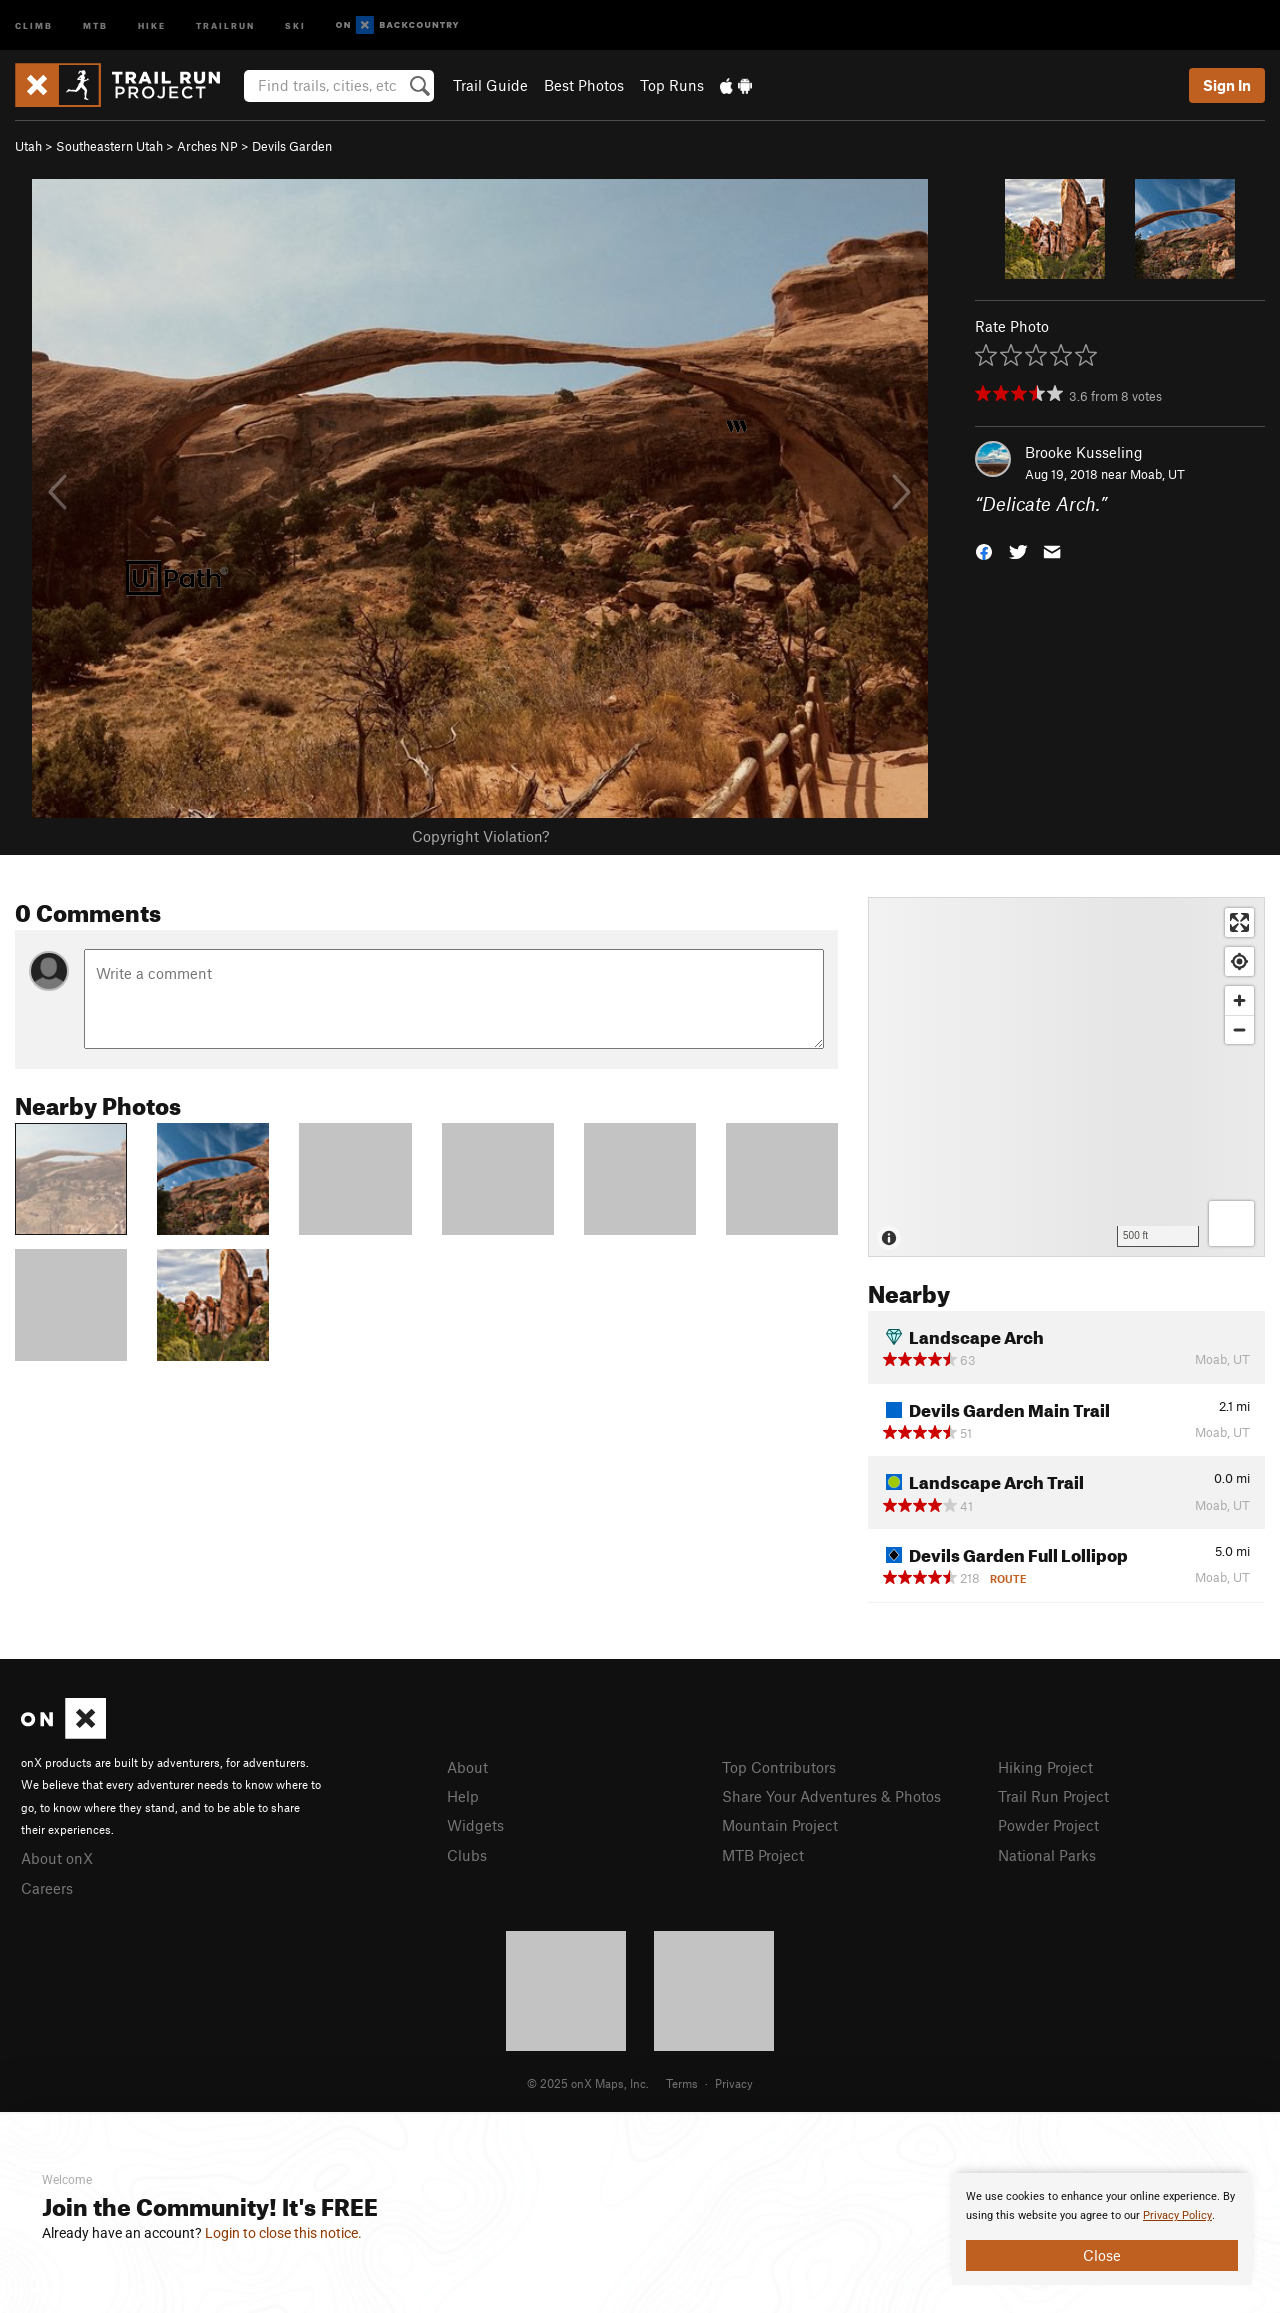 Image resolution: width=1280 pixels, height=2313 pixels. I want to click on UiPath automation platform logo, so click(177, 578).